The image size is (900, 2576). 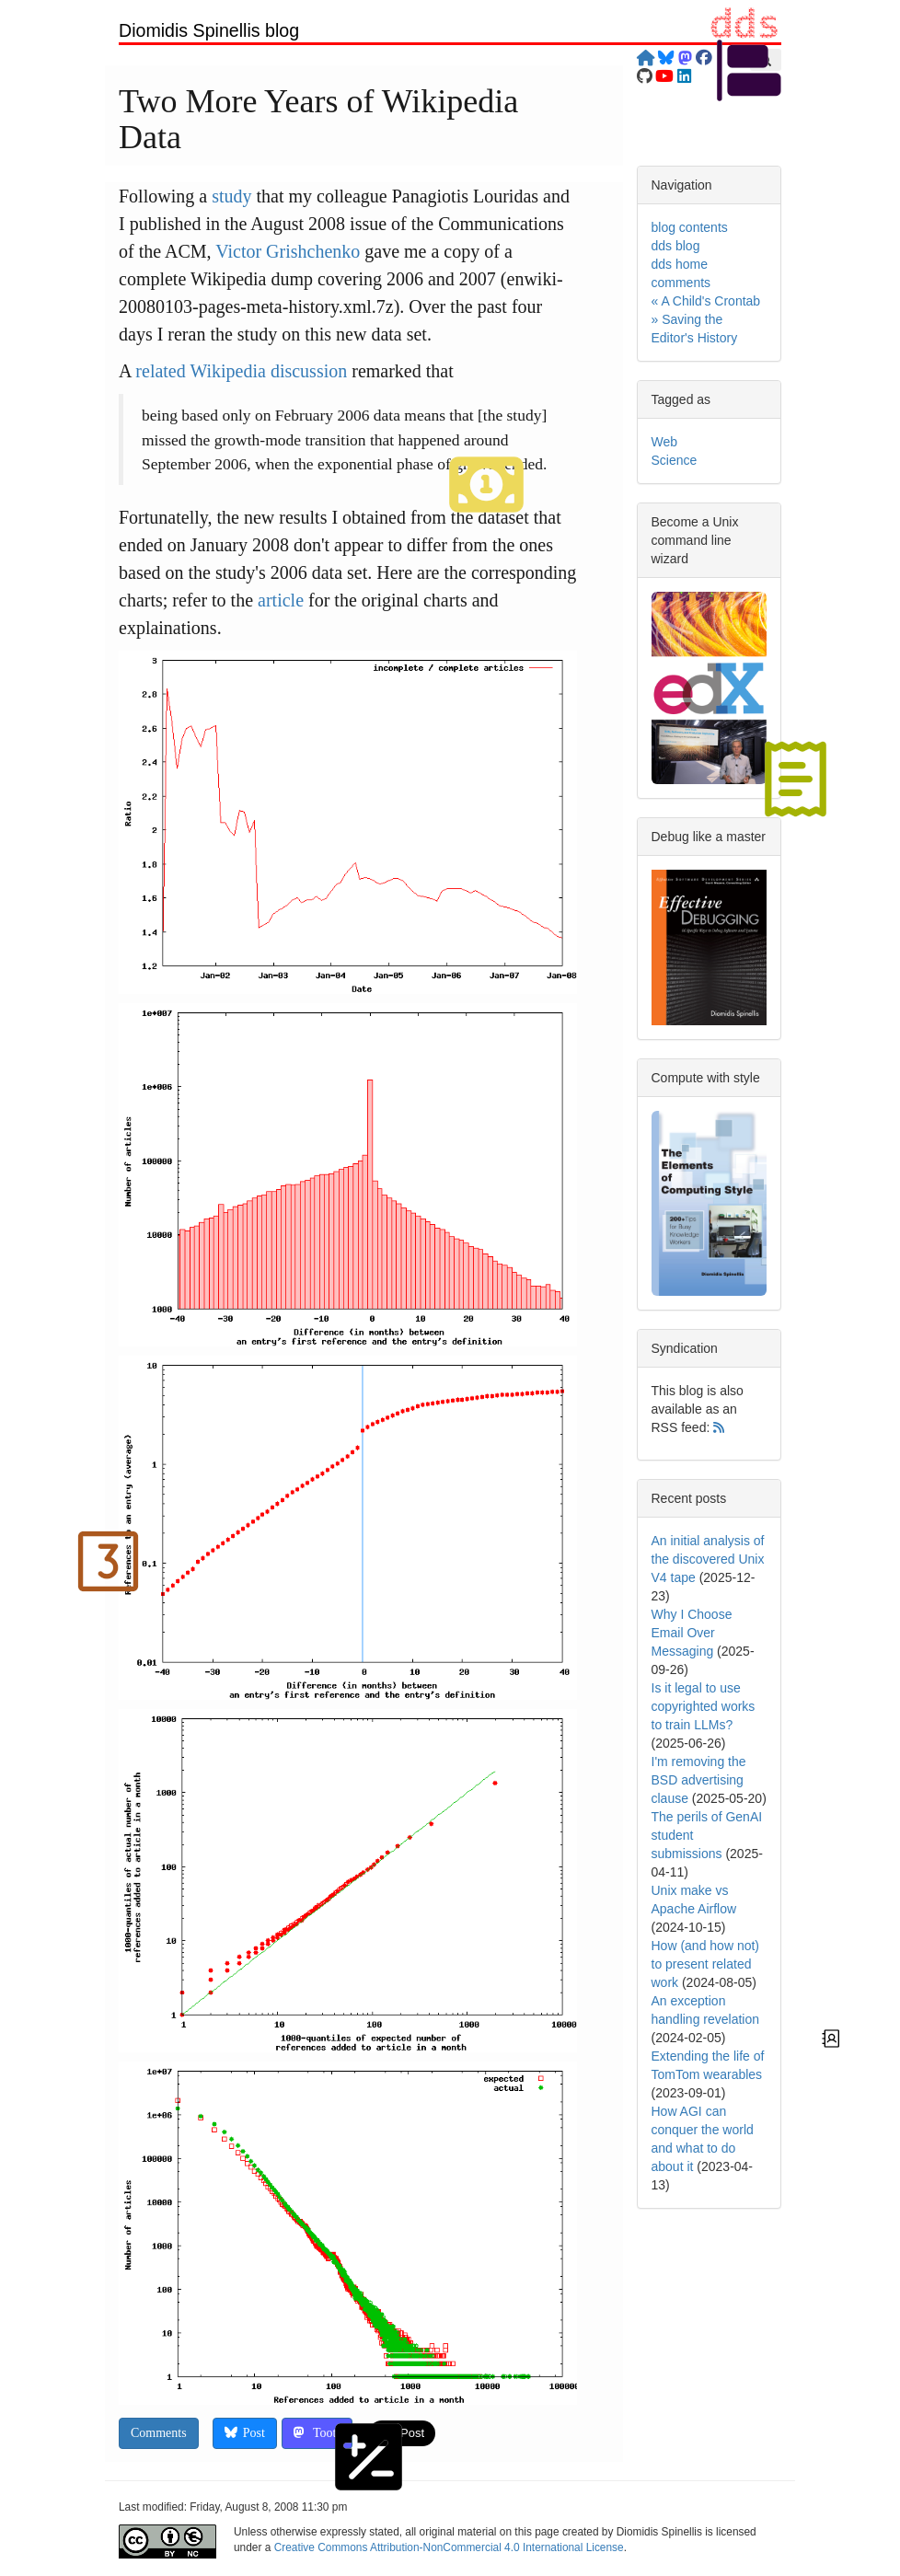 I want to click on view payment or billing details, so click(x=486, y=484).